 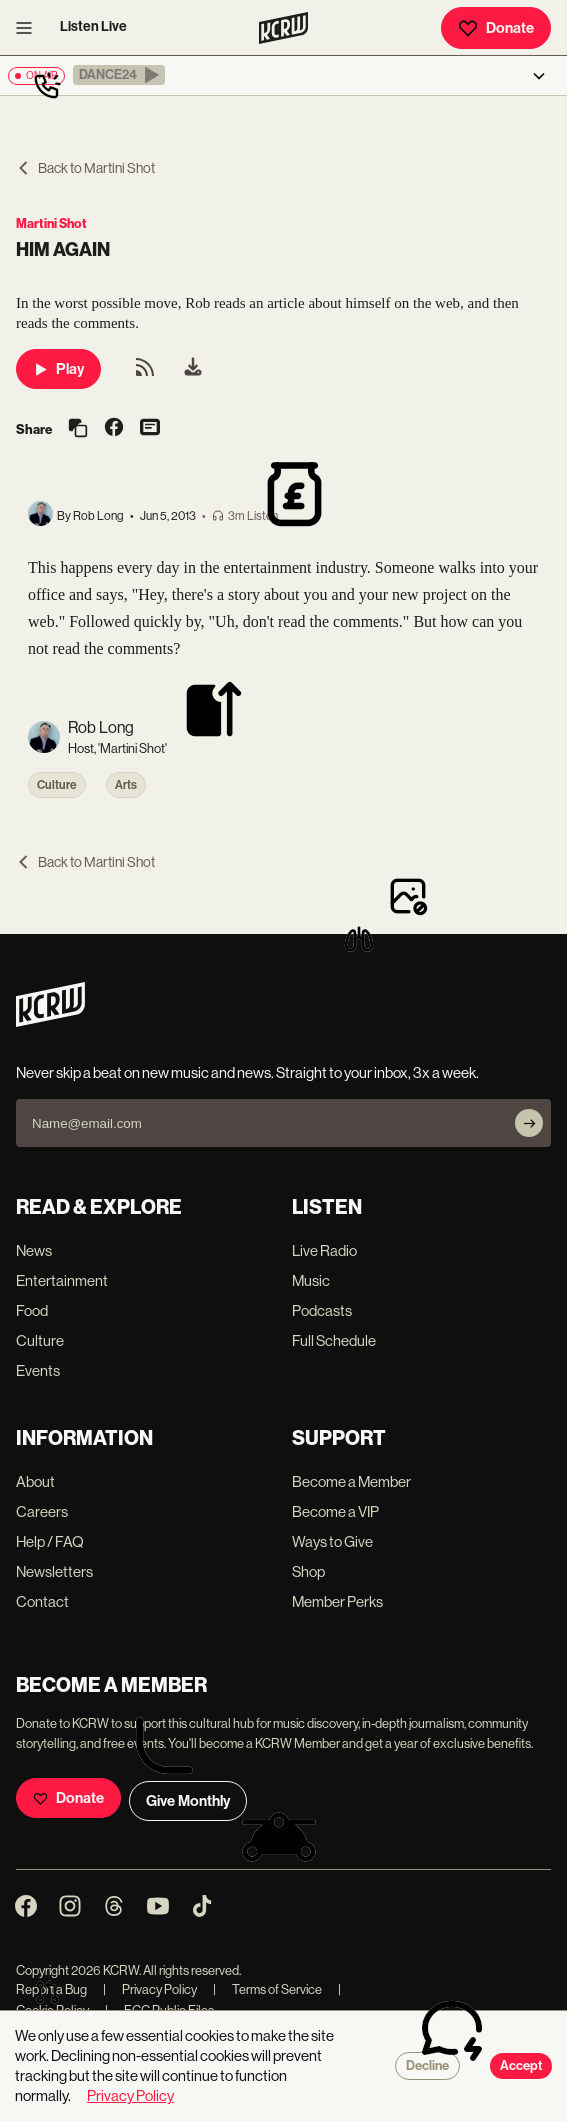 I want to click on access vector path editing tools, so click(x=279, y=1837).